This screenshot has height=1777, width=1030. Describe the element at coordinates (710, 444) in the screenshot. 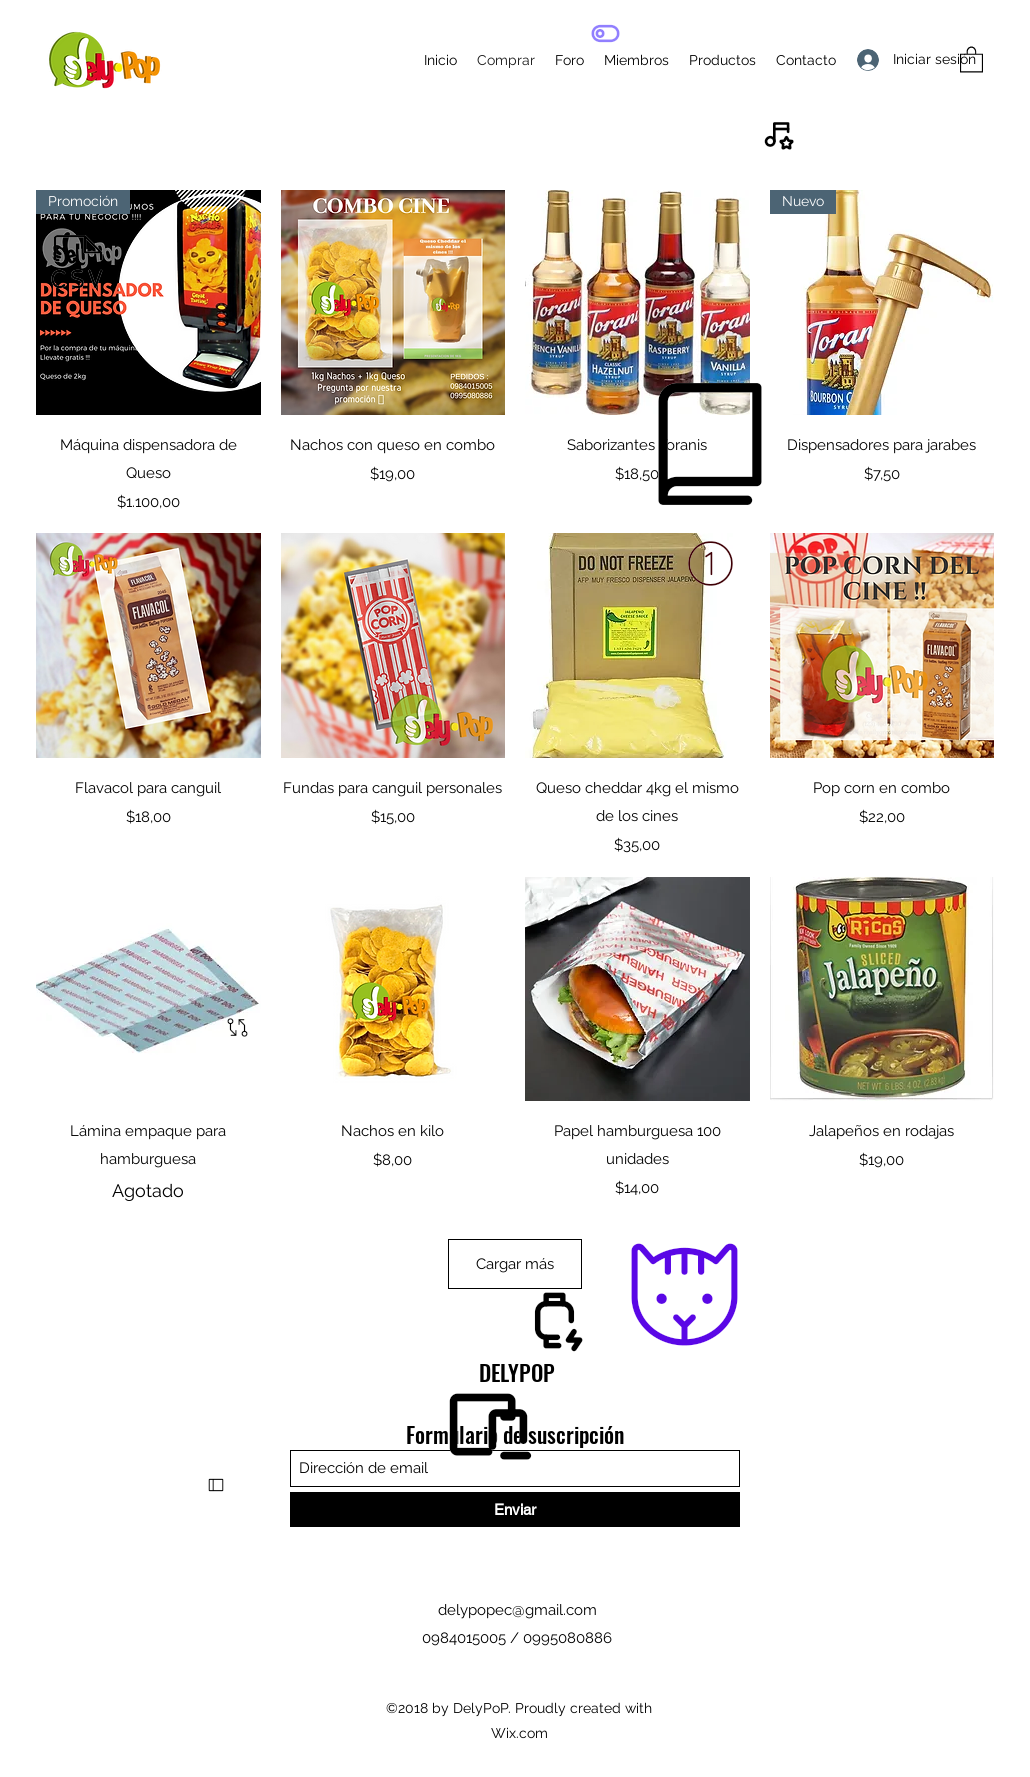

I see `open a book or reading app` at that location.